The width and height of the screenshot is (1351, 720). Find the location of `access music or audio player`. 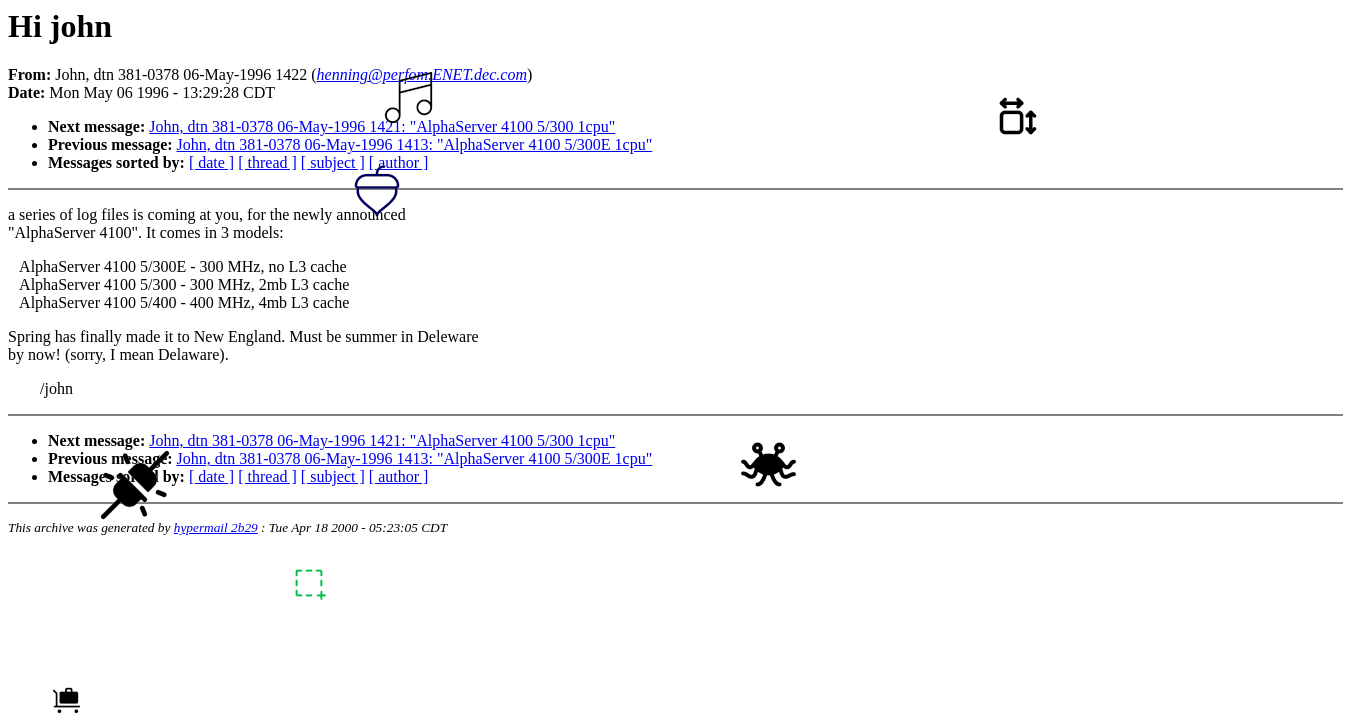

access music or audio player is located at coordinates (411, 98).